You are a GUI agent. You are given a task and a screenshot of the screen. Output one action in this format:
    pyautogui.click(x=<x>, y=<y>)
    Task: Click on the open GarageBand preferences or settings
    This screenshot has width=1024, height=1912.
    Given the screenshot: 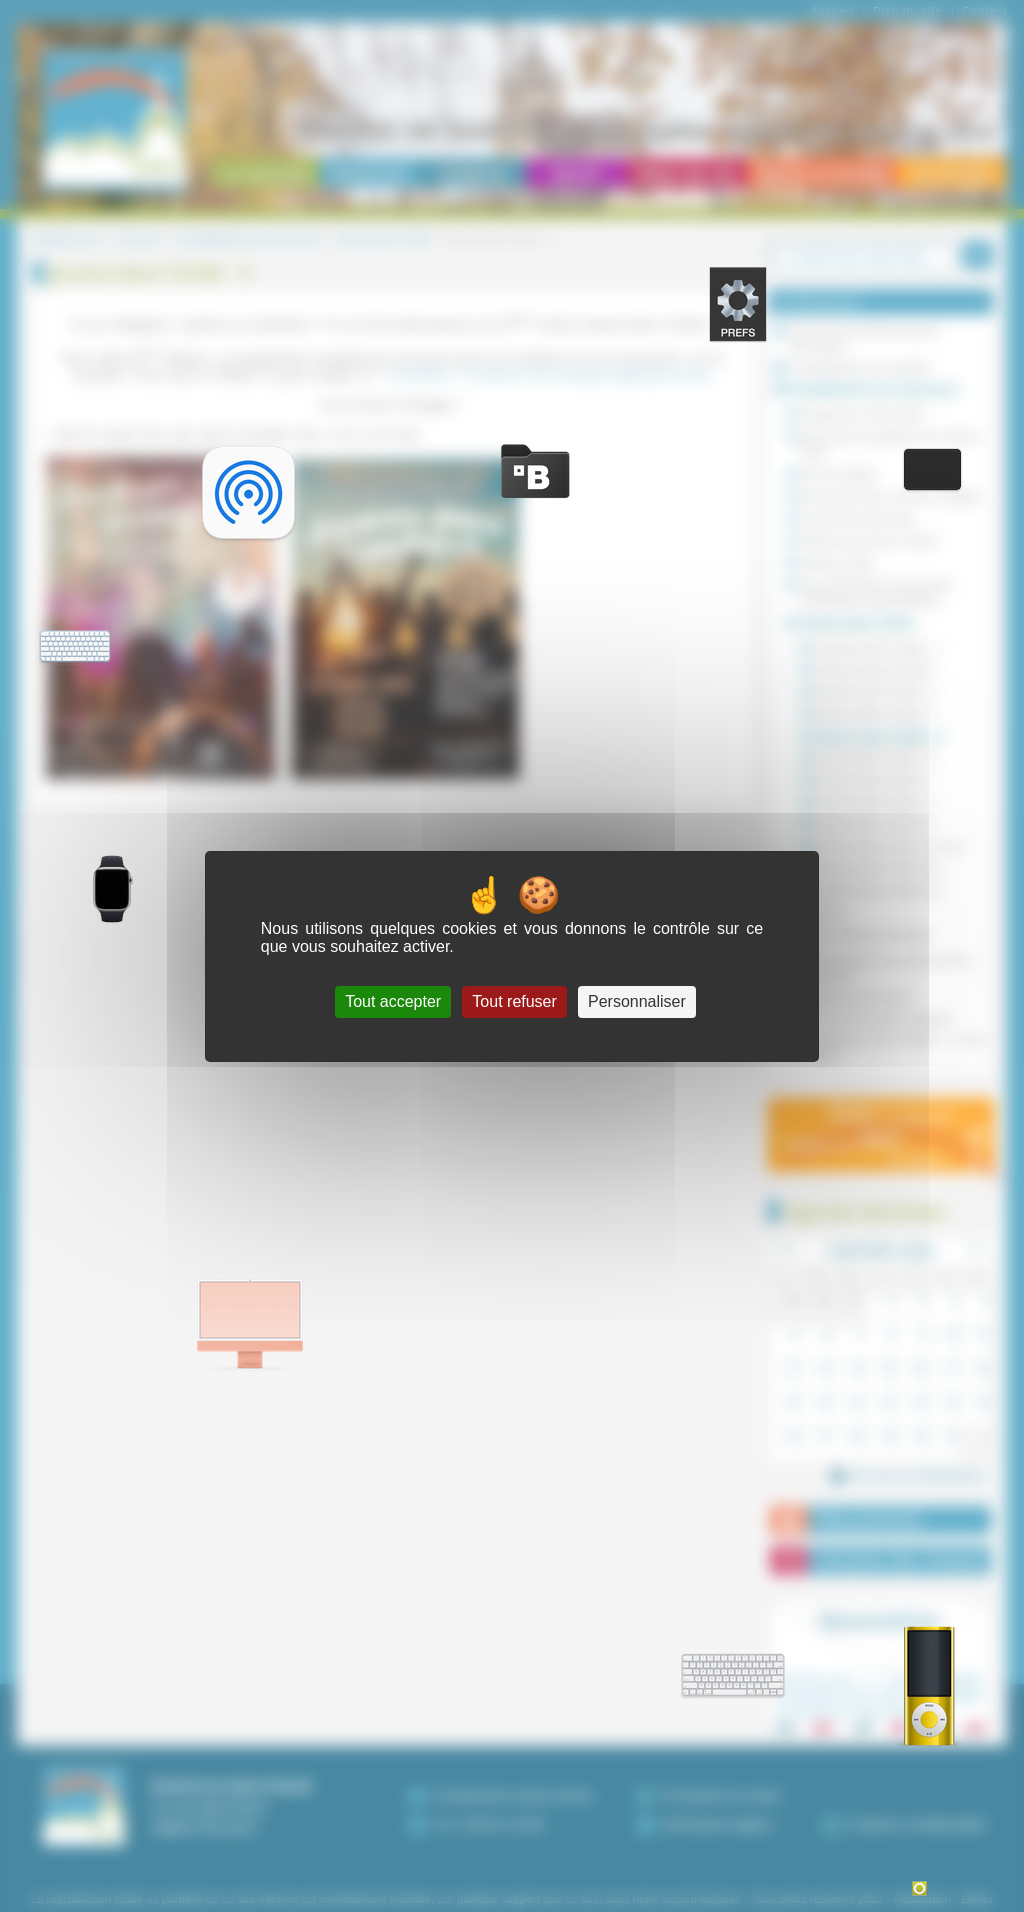 What is the action you would take?
    pyautogui.click(x=738, y=306)
    